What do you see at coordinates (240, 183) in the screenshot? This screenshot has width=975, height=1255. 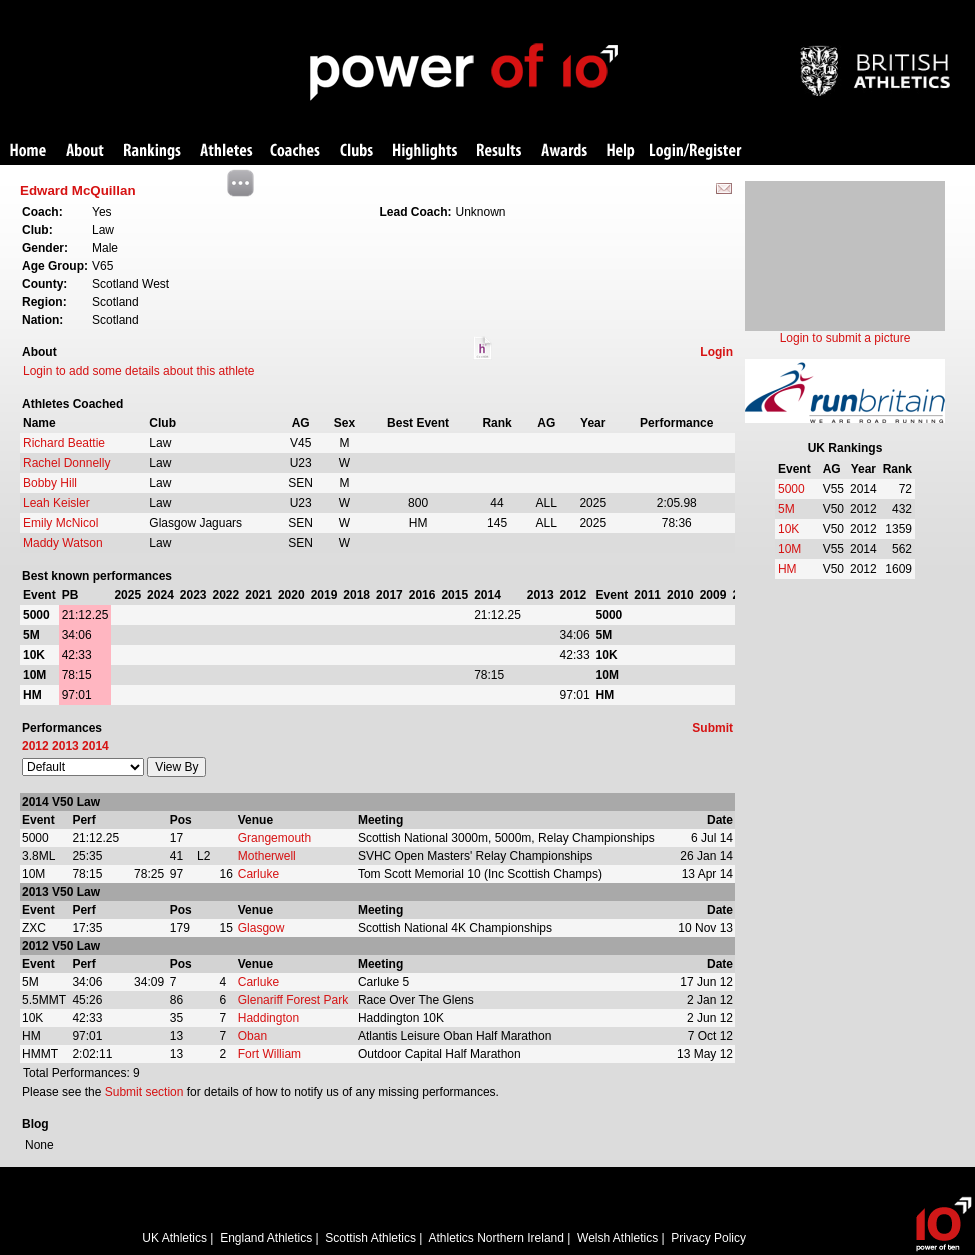 I see `open additional menu options` at bounding box center [240, 183].